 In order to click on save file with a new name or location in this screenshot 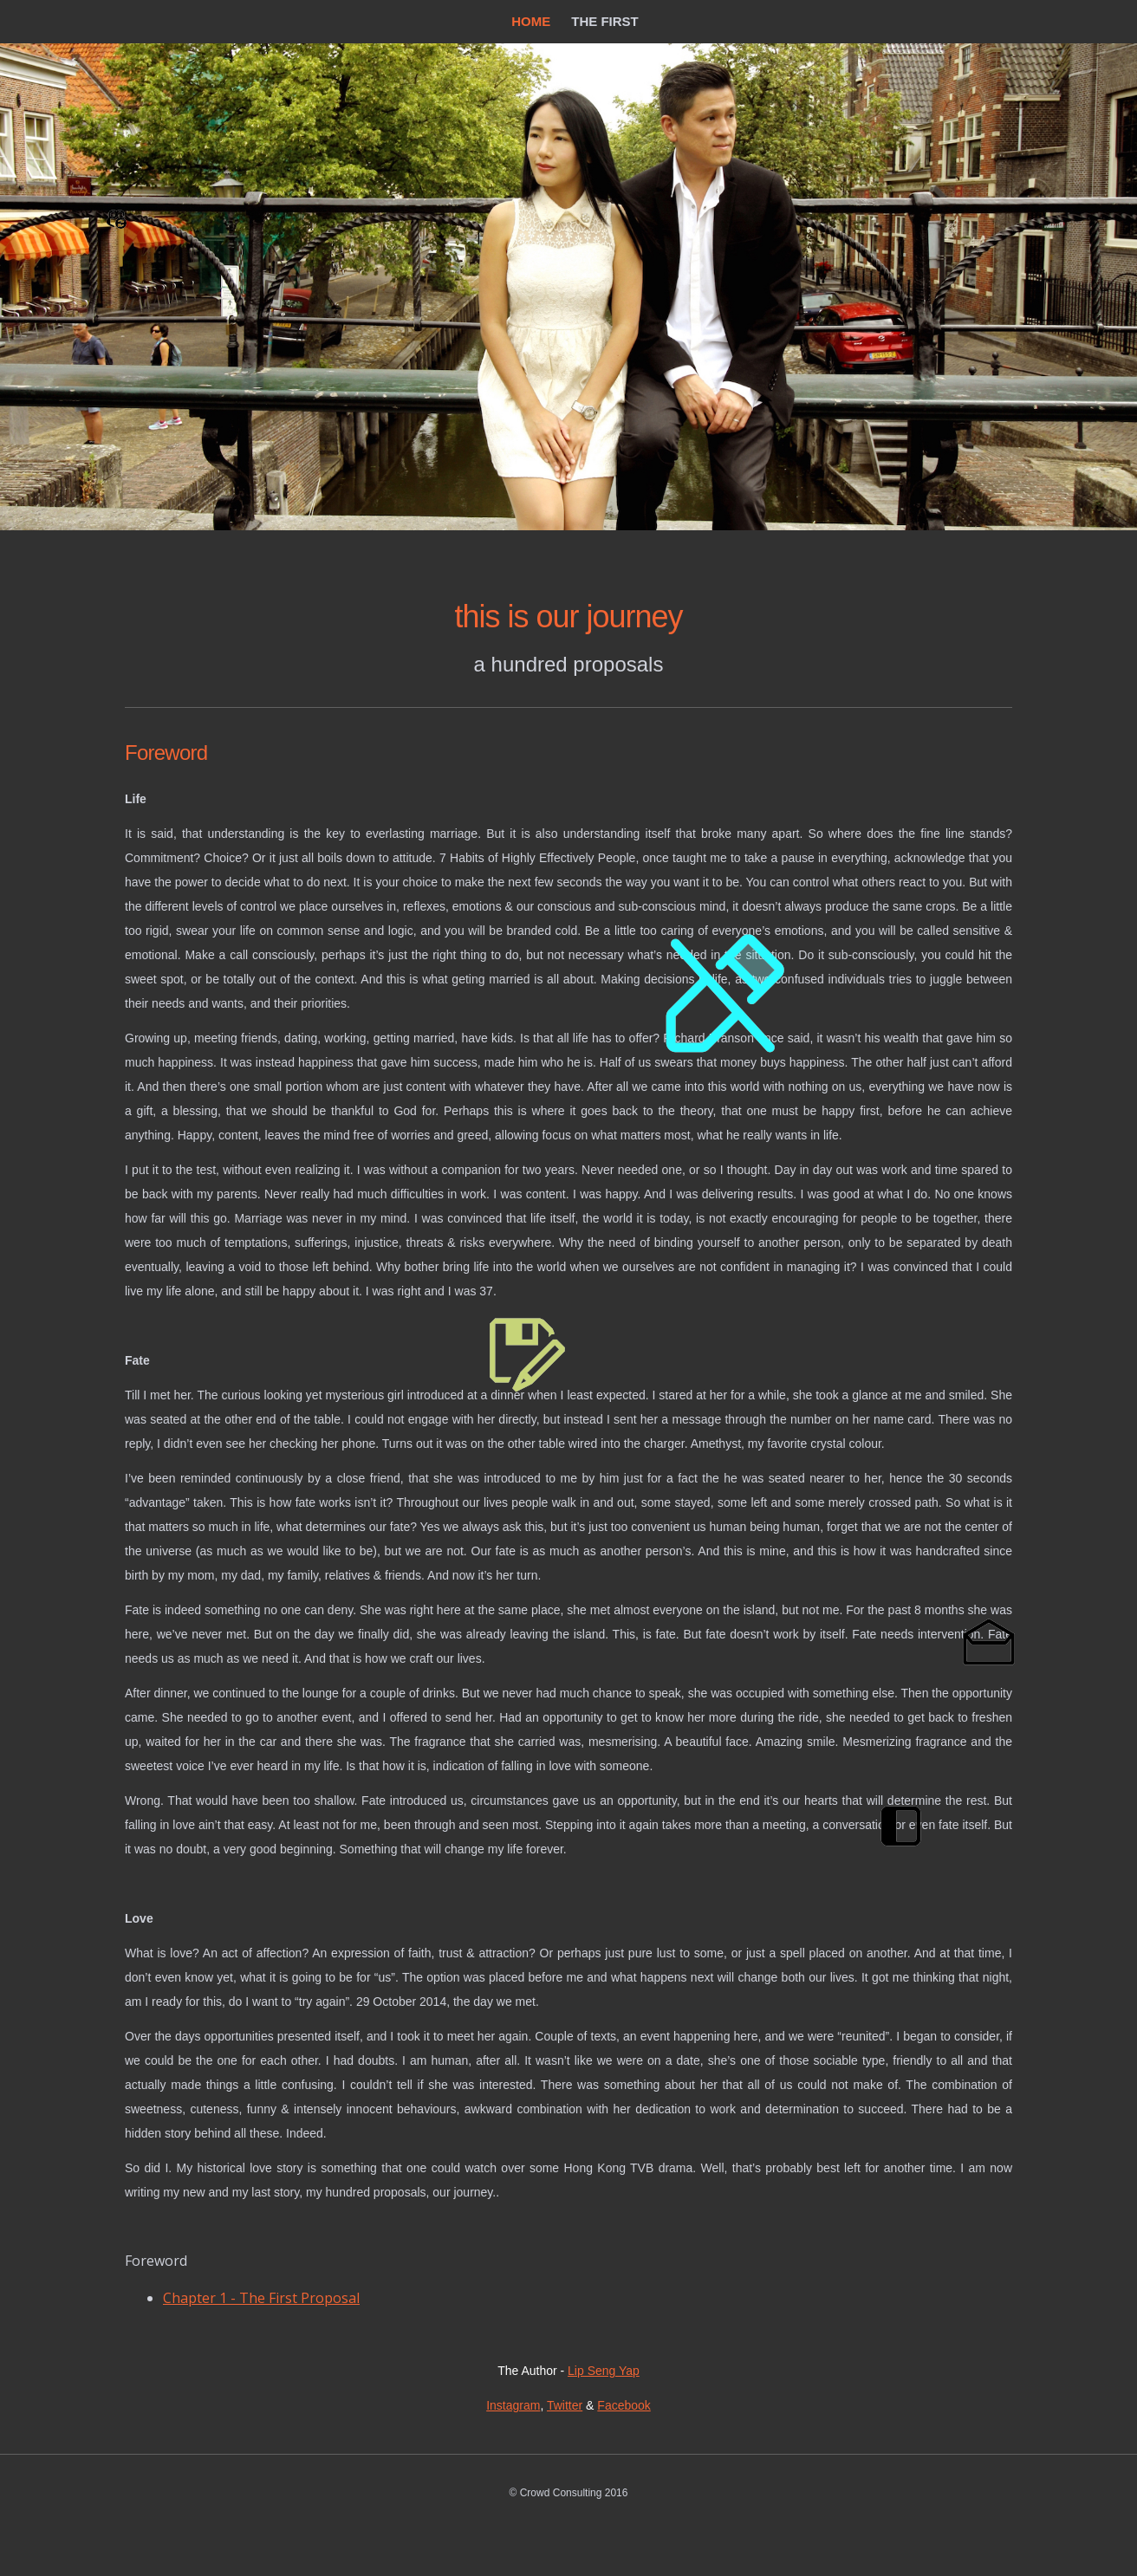, I will do `click(527, 1355)`.